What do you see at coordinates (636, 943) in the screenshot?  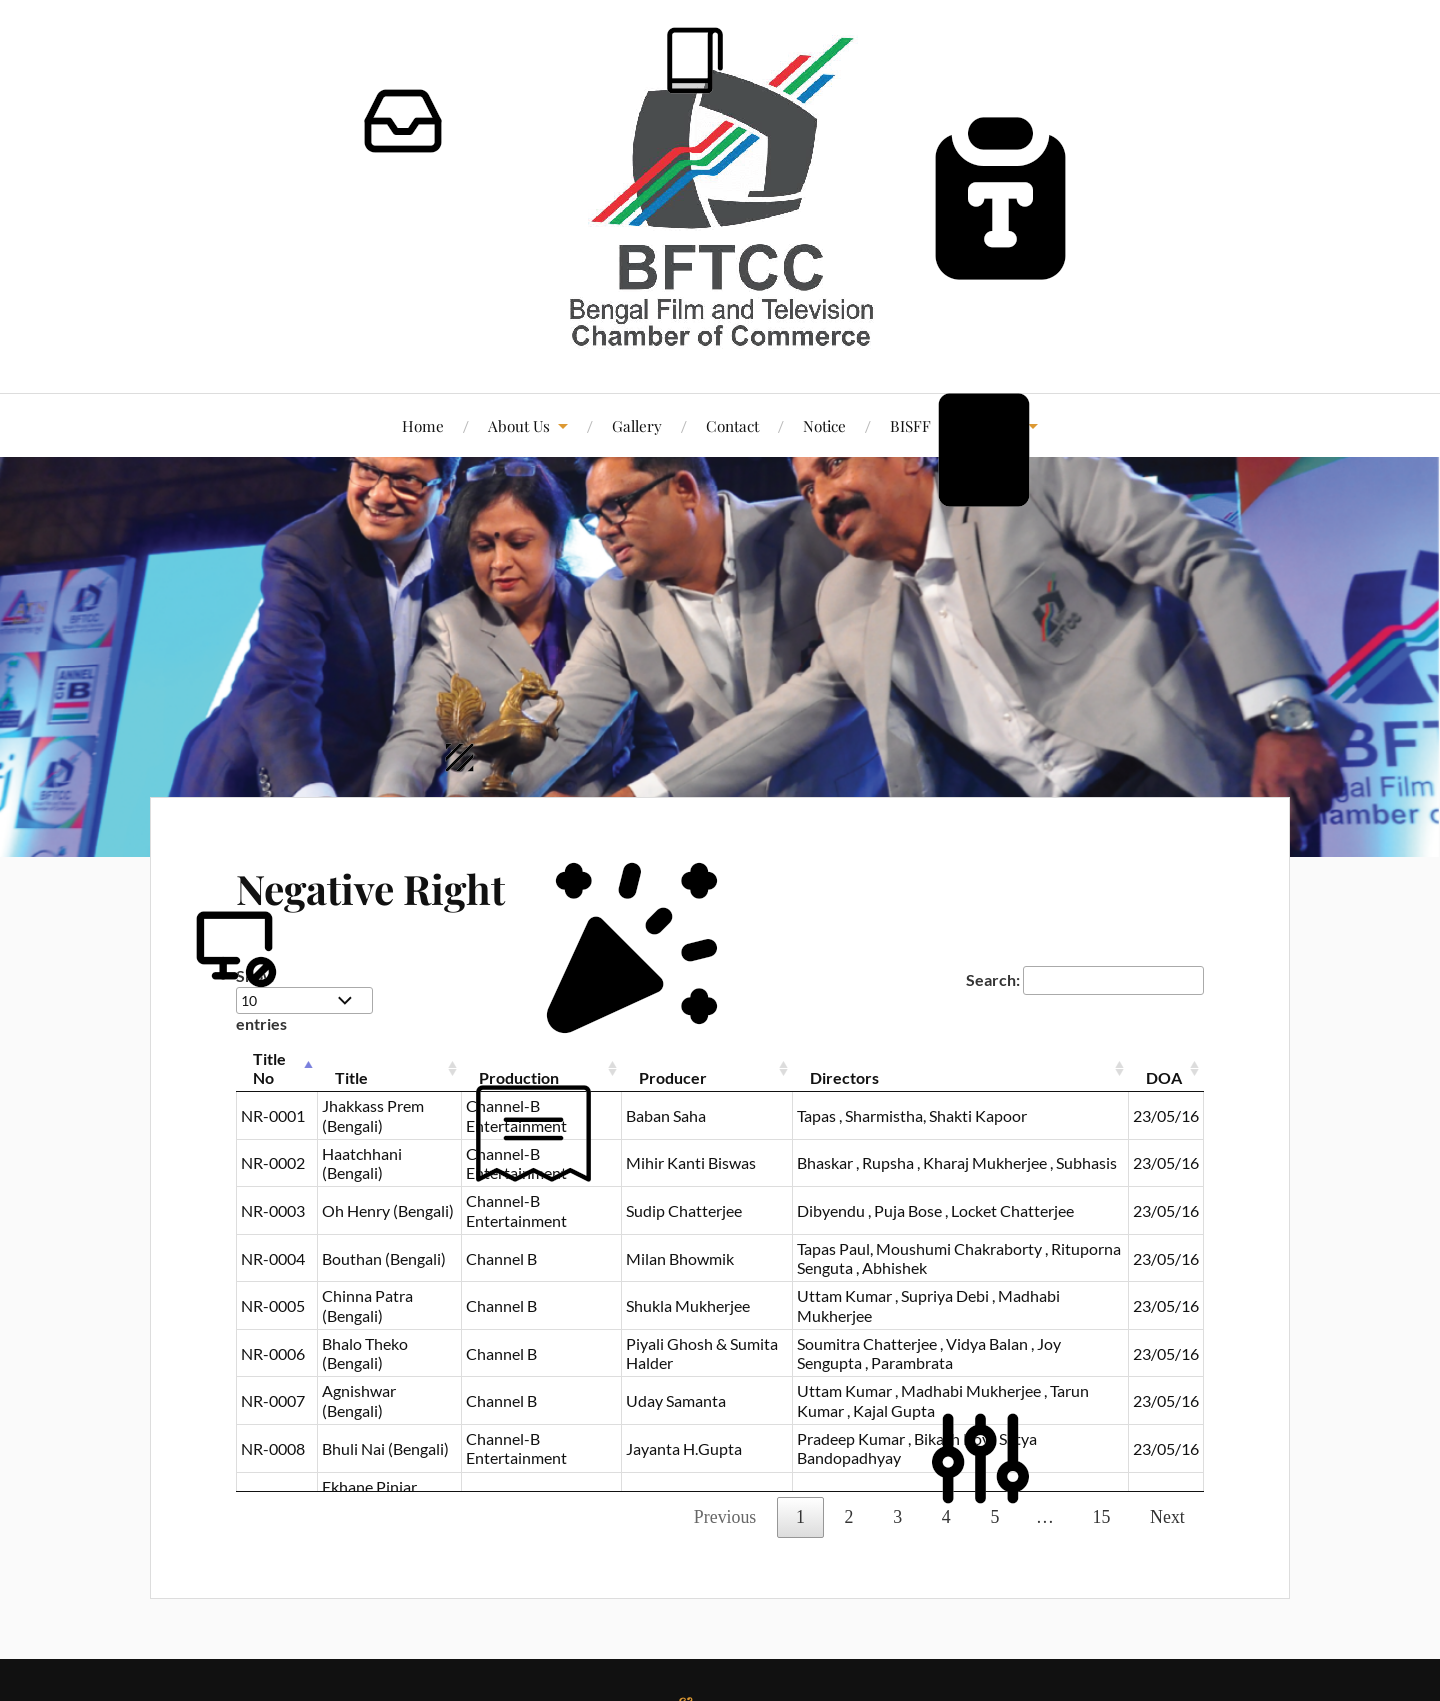 I see `celebration or success state indicator` at bounding box center [636, 943].